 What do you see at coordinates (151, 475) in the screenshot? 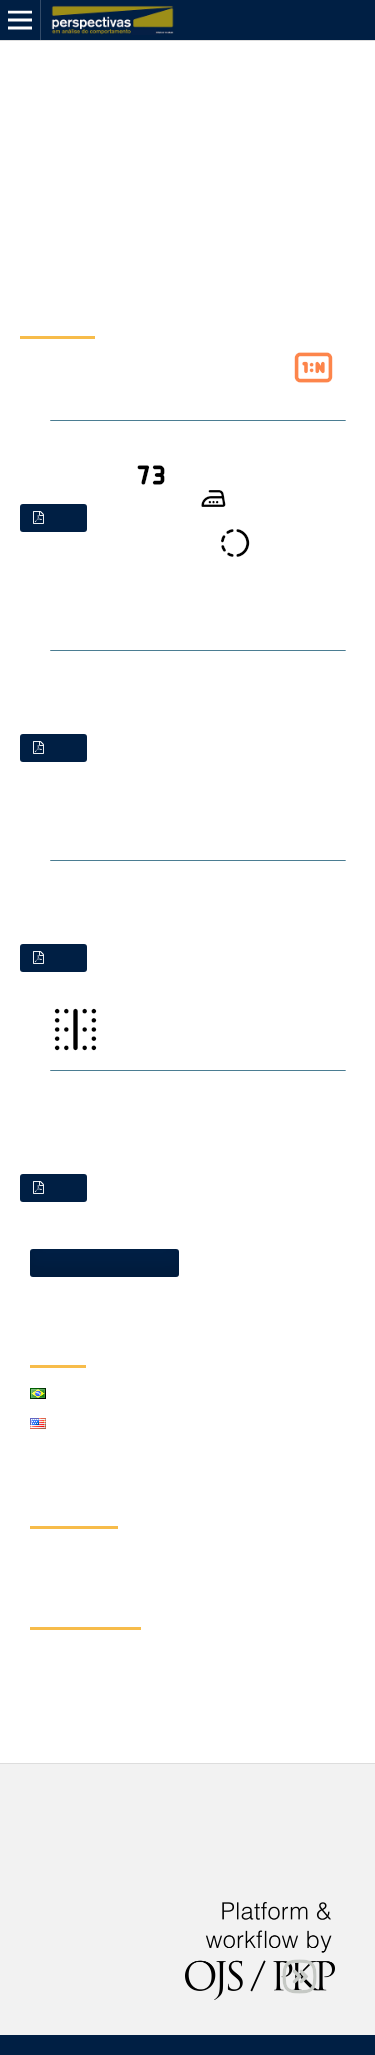
I see `displays the number 73 as a label or counter` at bounding box center [151, 475].